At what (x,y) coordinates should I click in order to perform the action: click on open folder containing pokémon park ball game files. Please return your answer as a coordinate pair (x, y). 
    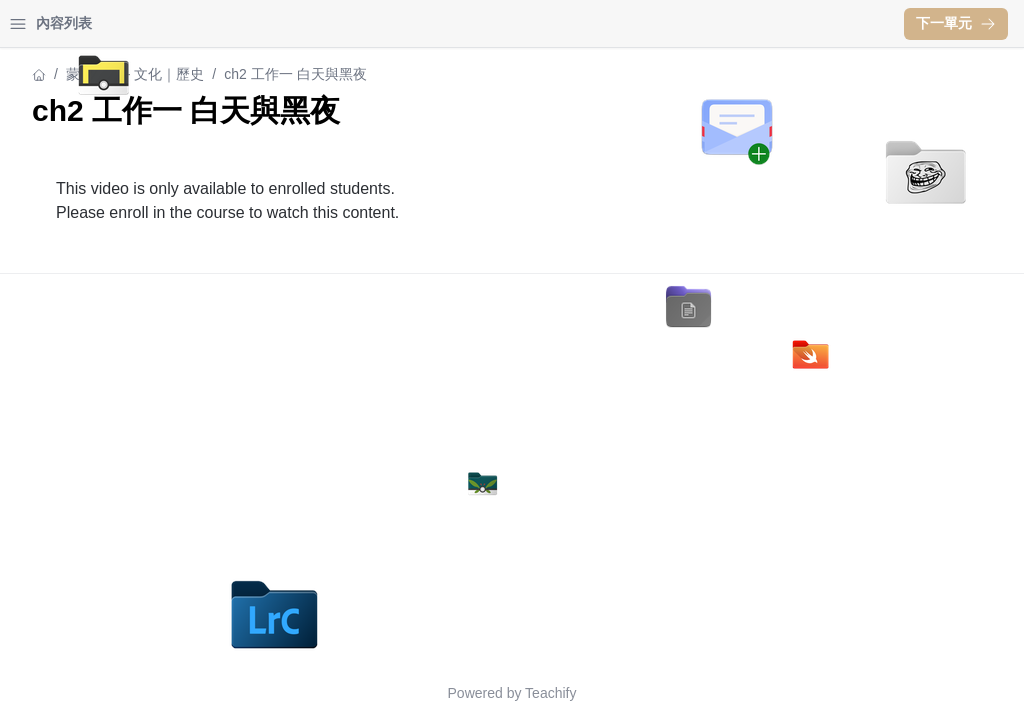
    Looking at the image, I should click on (482, 484).